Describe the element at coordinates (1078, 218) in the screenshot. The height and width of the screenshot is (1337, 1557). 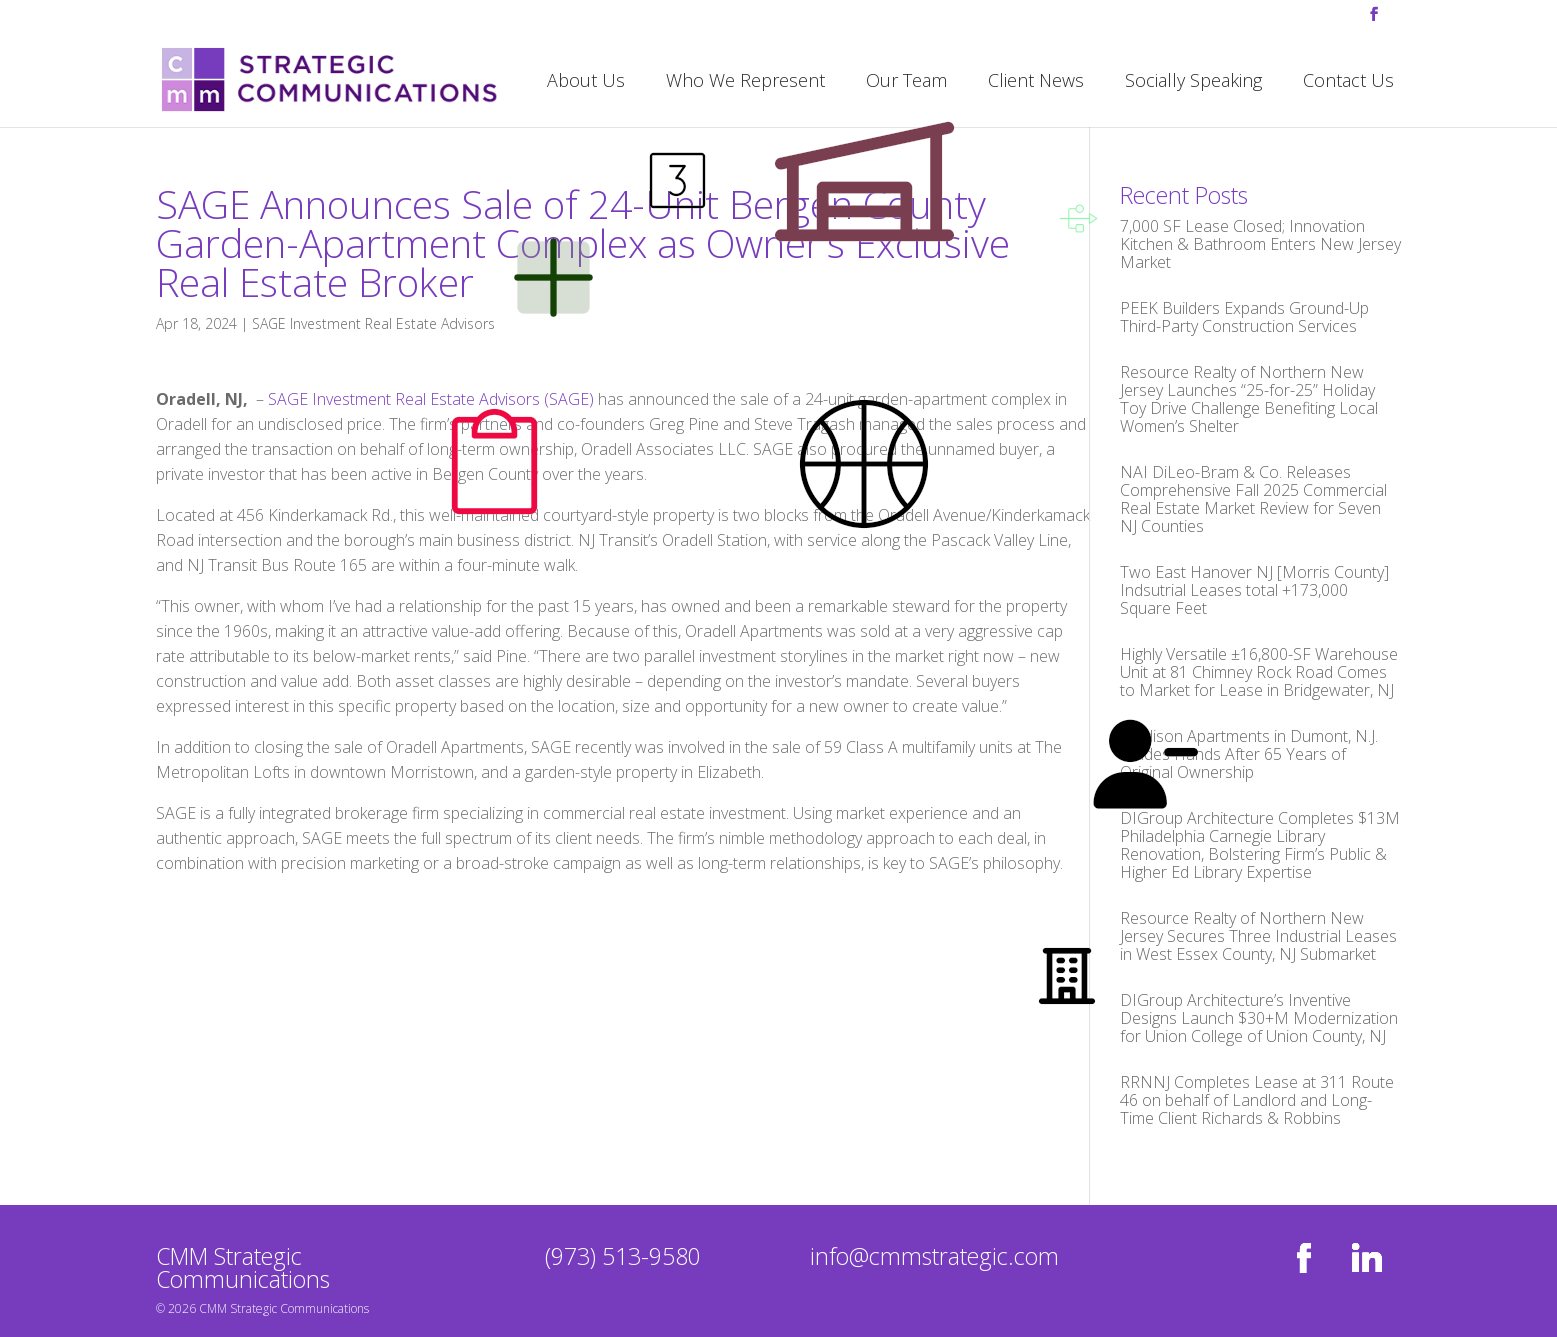
I see `connect a USB device` at that location.